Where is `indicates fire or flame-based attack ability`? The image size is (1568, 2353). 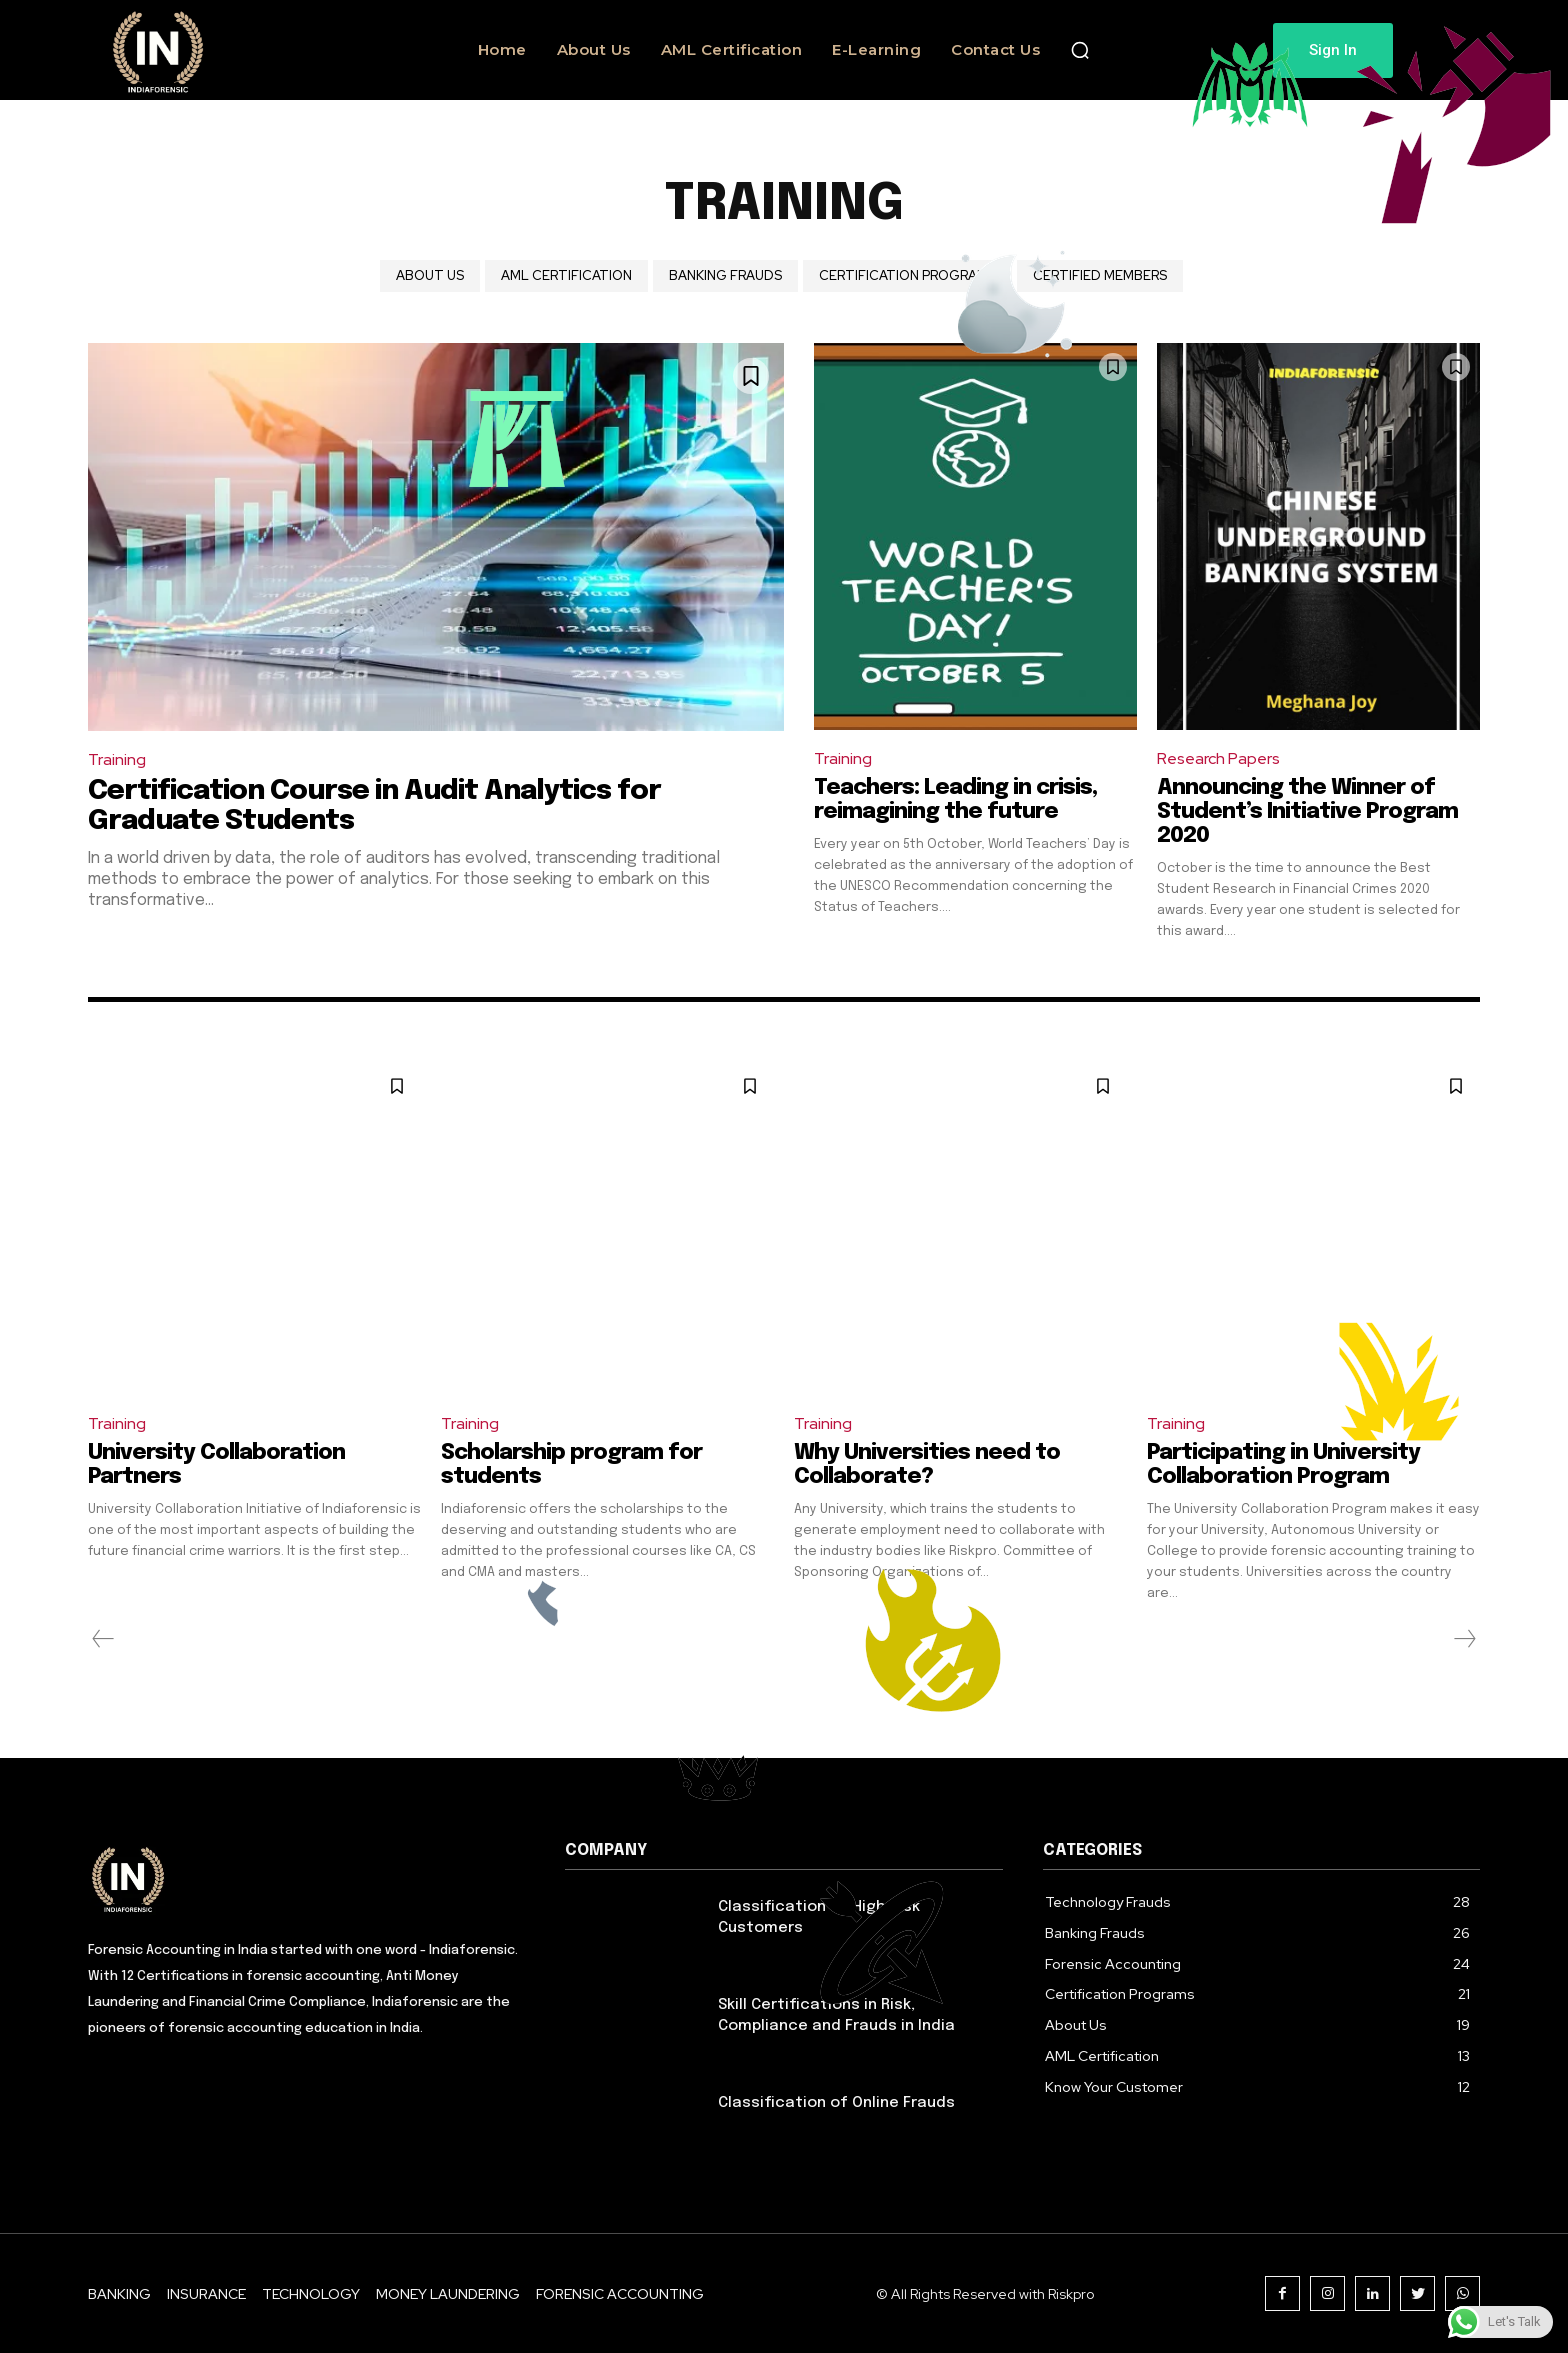 indicates fire or flame-based attack ability is located at coordinates (930, 1641).